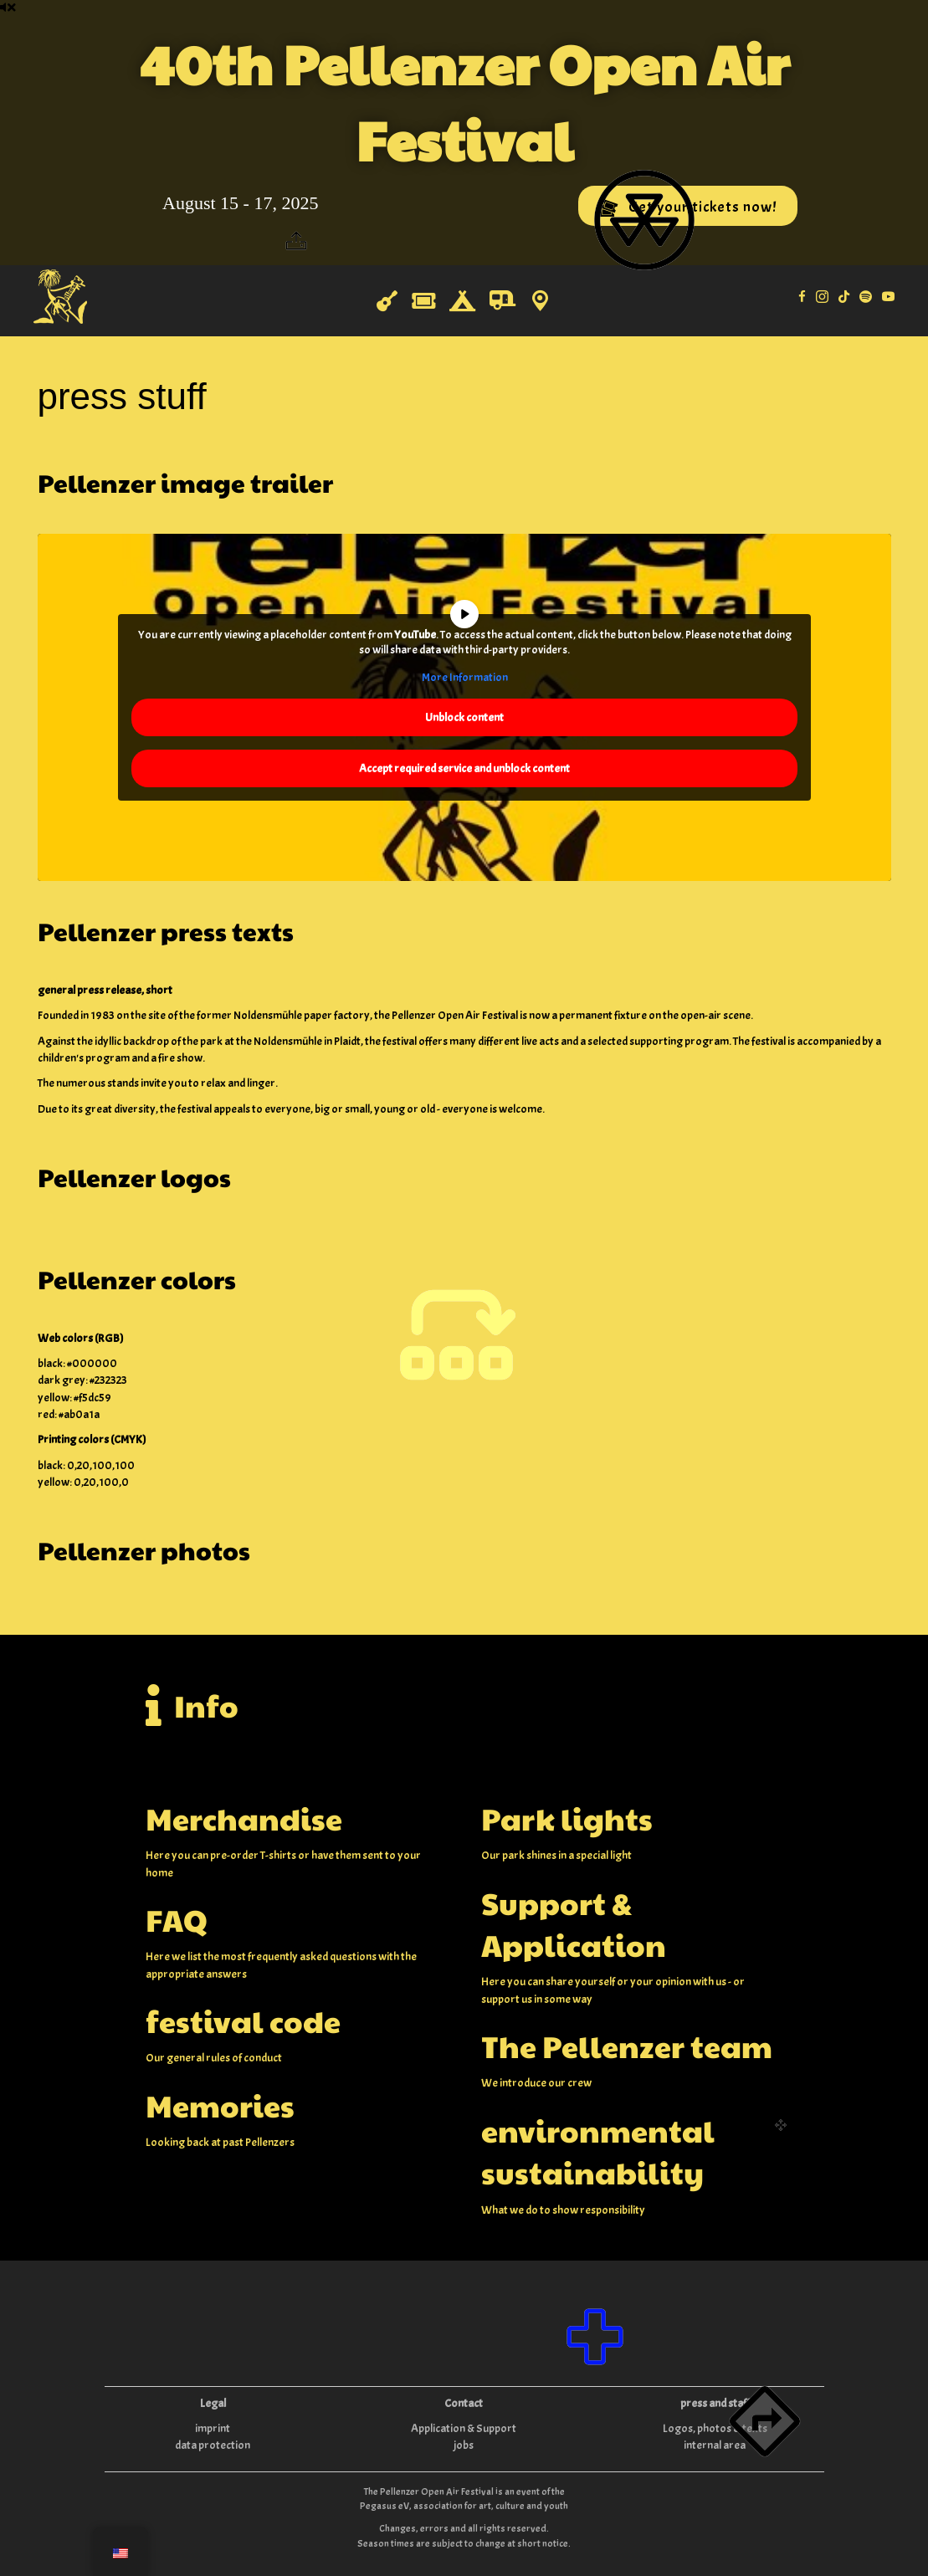 Image resolution: width=928 pixels, height=2576 pixels. Describe the element at coordinates (595, 2337) in the screenshot. I see `access health or medical information` at that location.